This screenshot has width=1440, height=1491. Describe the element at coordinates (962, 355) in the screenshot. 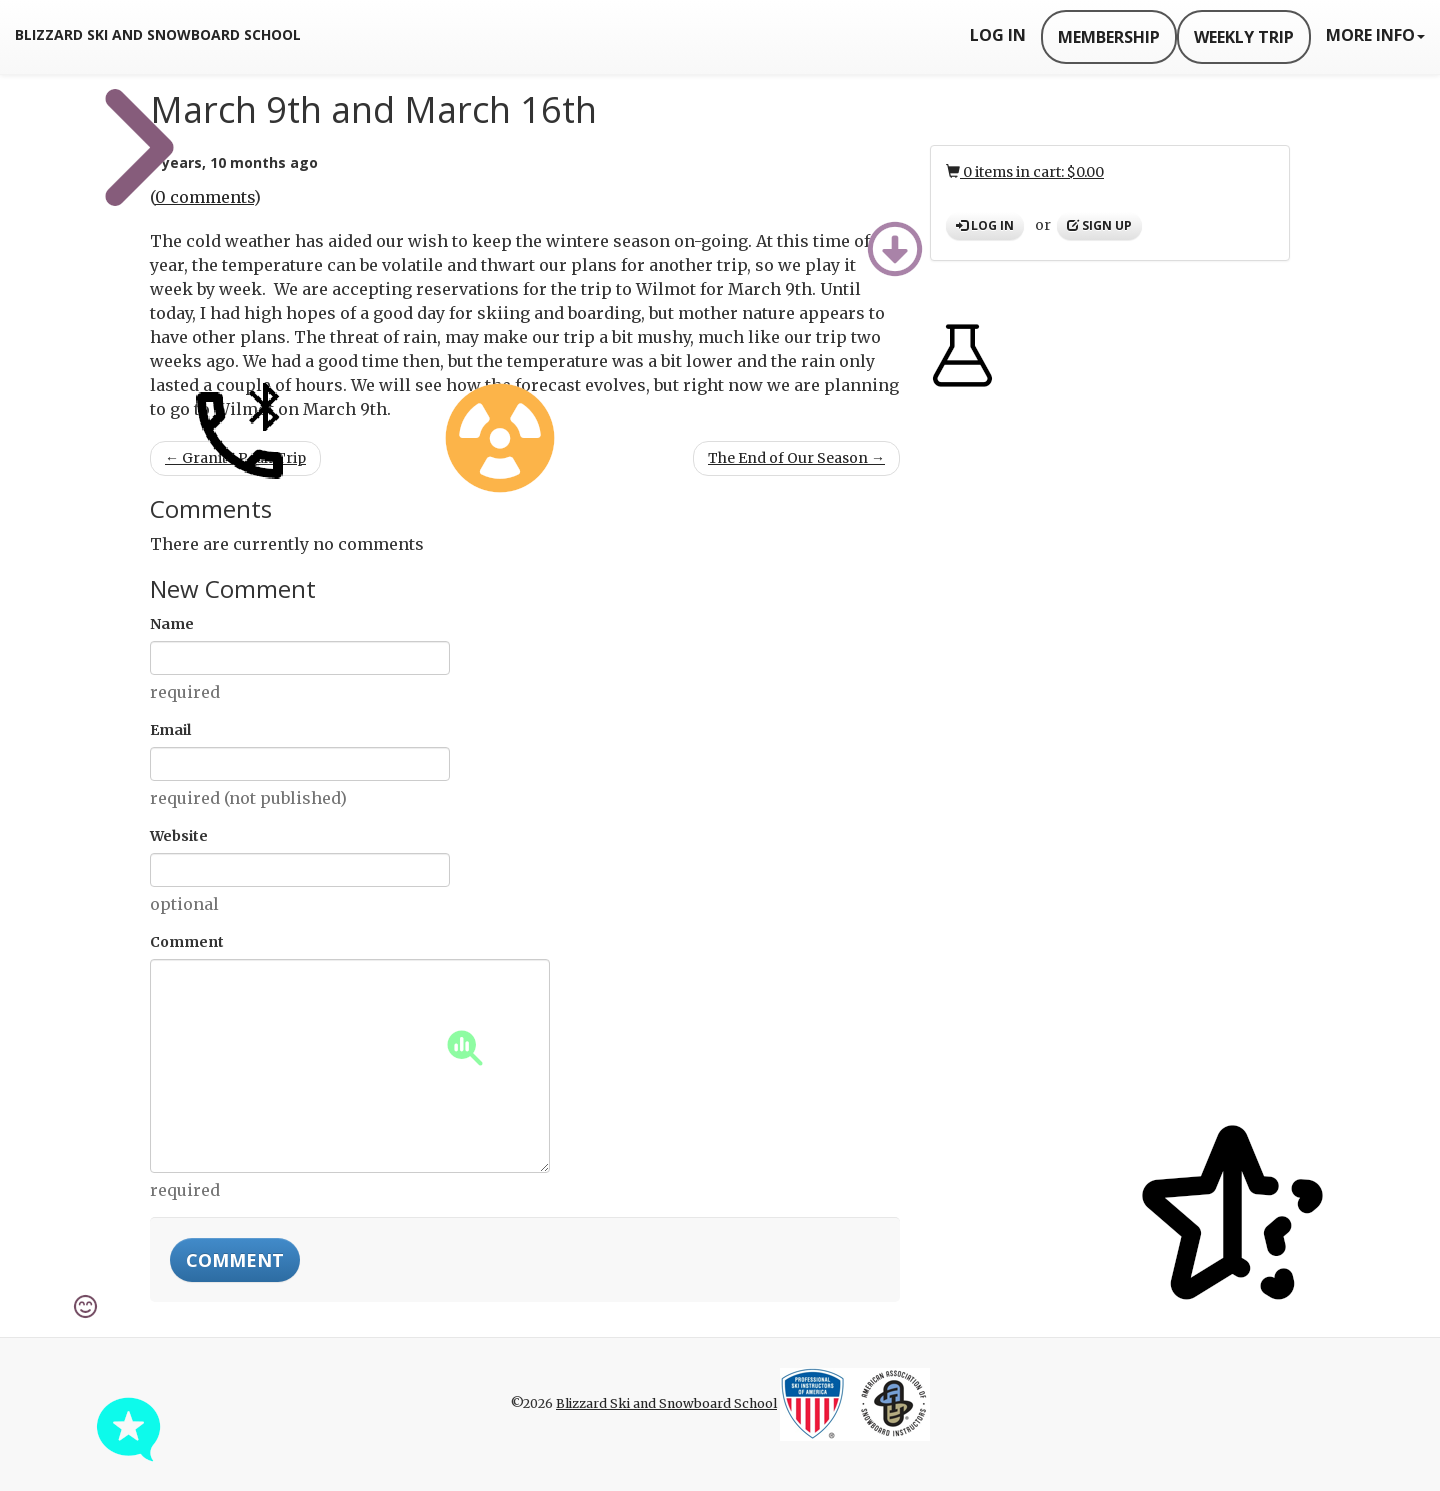

I see `access experimental or beta features` at that location.